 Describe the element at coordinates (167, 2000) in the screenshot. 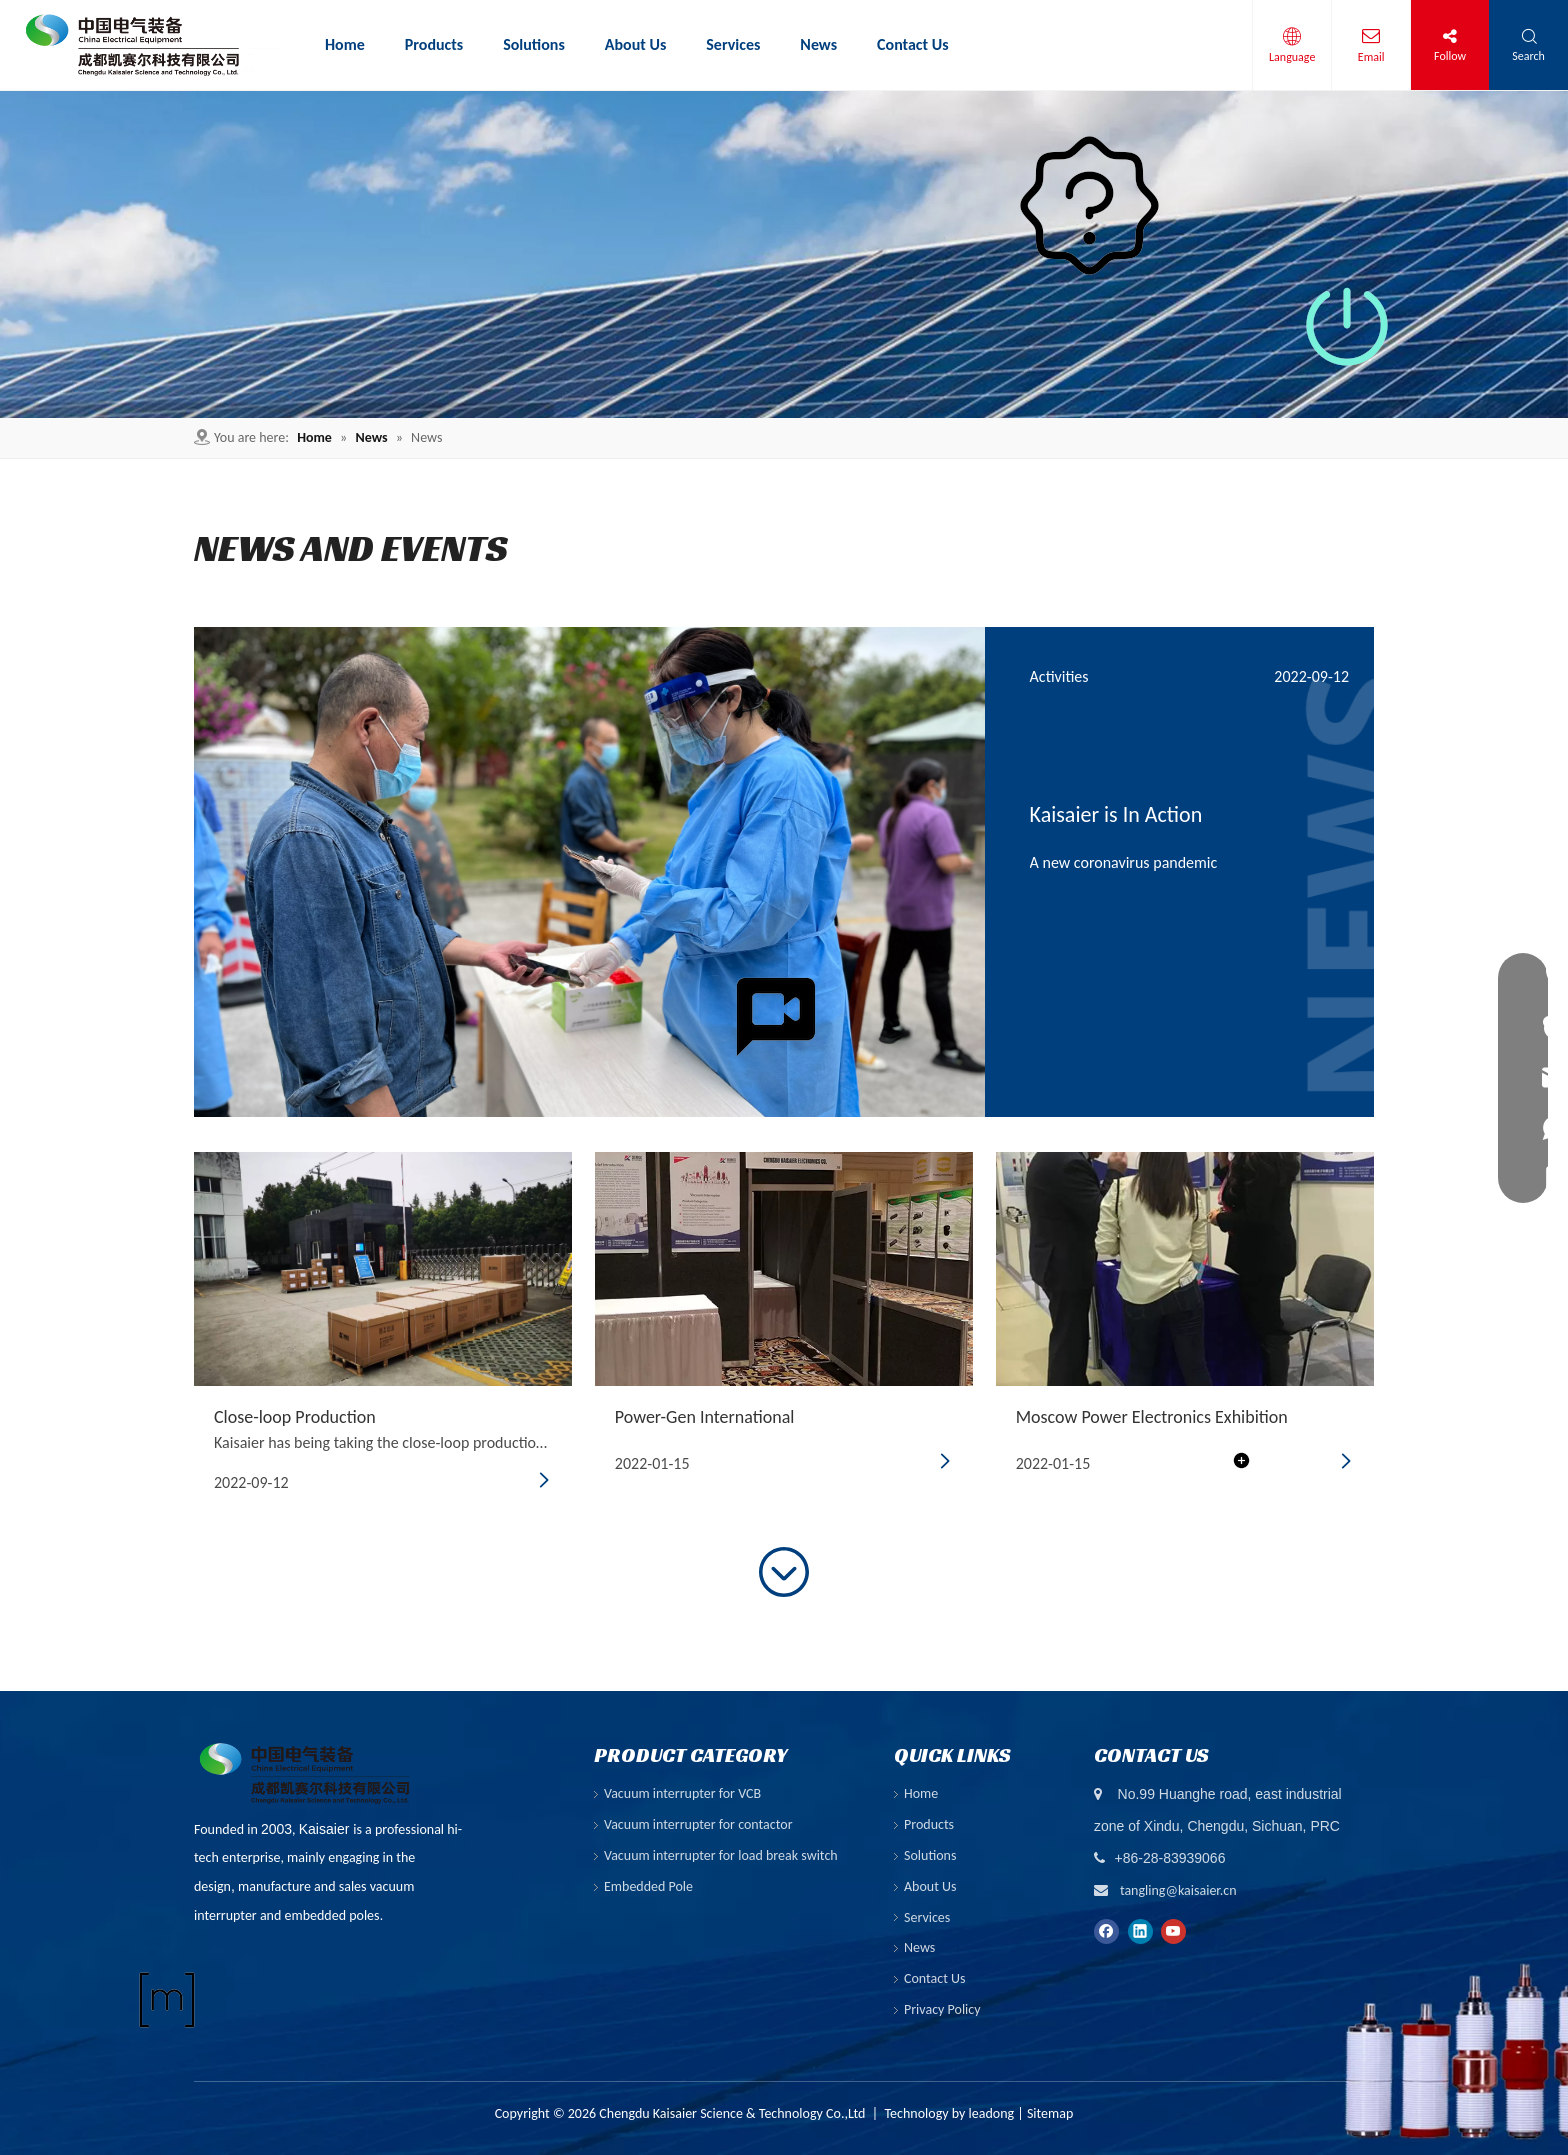

I see `link to Matrix messaging platform` at that location.